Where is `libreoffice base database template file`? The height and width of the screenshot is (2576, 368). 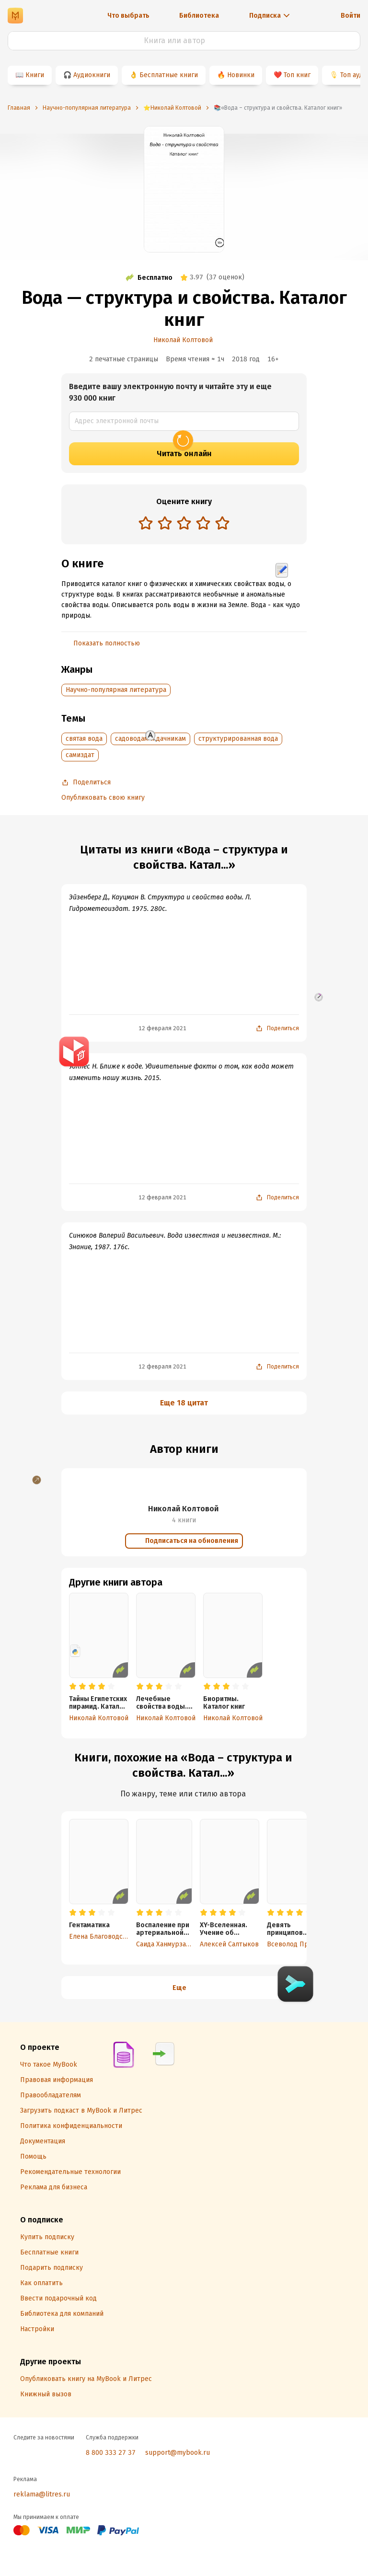 libreoffice base database template file is located at coordinates (124, 2055).